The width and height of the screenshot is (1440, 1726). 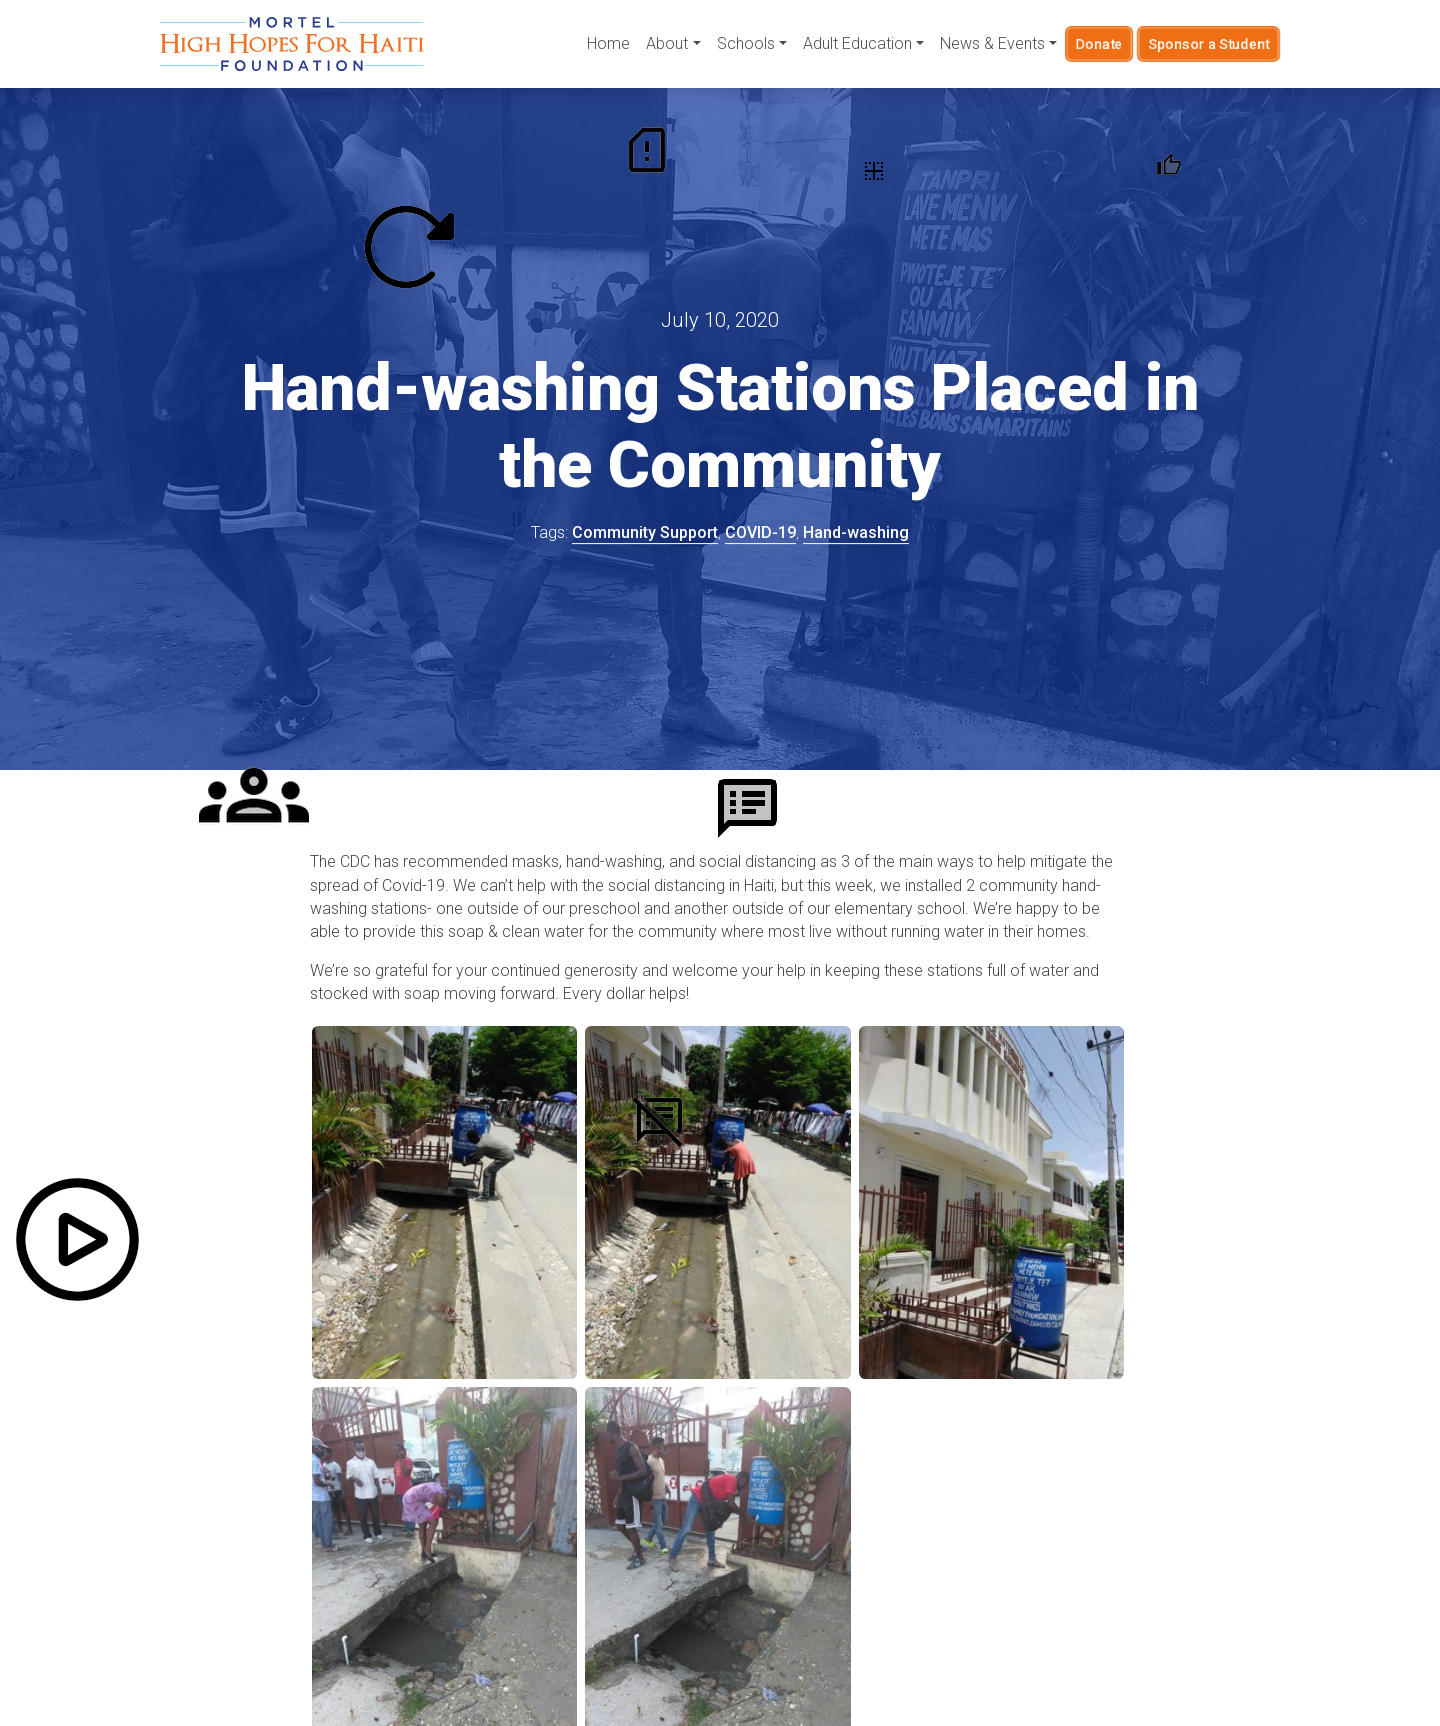 What do you see at coordinates (254, 795) in the screenshot?
I see `view or manage groups` at bounding box center [254, 795].